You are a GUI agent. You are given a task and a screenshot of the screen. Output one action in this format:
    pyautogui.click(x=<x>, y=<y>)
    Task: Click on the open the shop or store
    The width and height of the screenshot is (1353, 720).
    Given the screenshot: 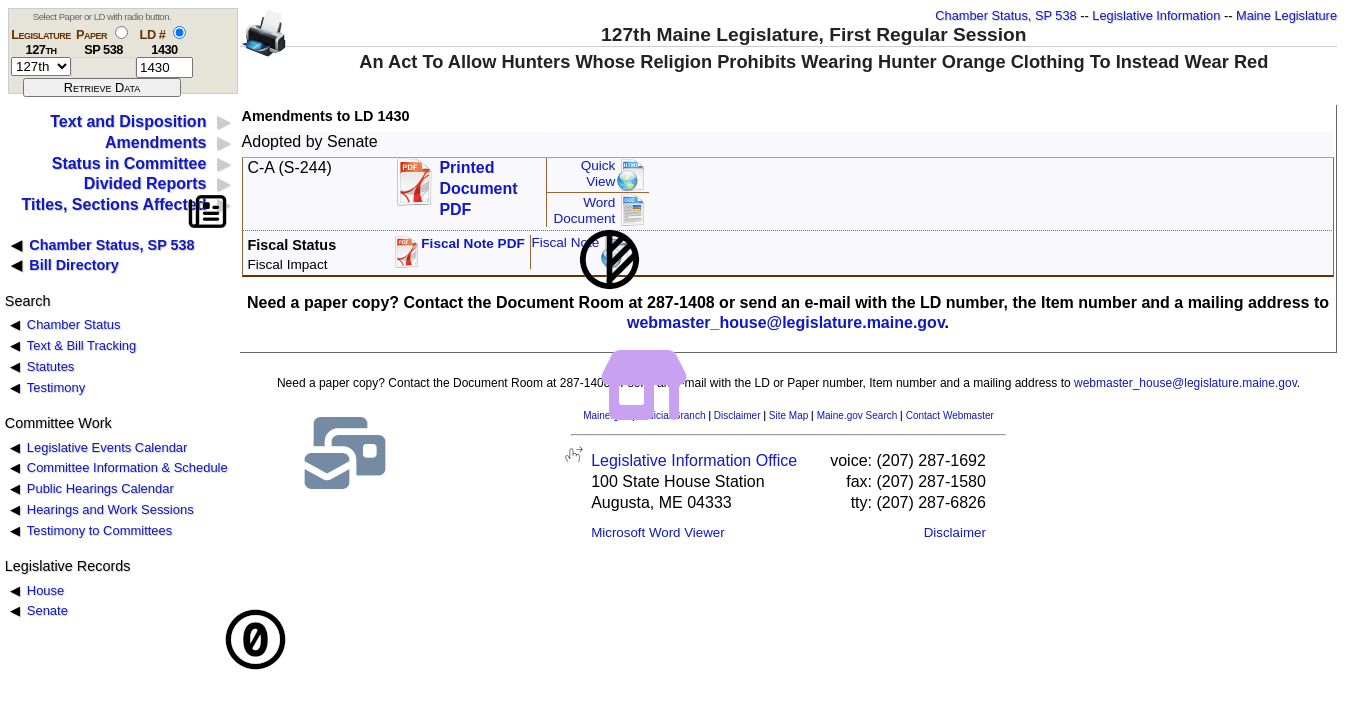 What is the action you would take?
    pyautogui.click(x=644, y=385)
    